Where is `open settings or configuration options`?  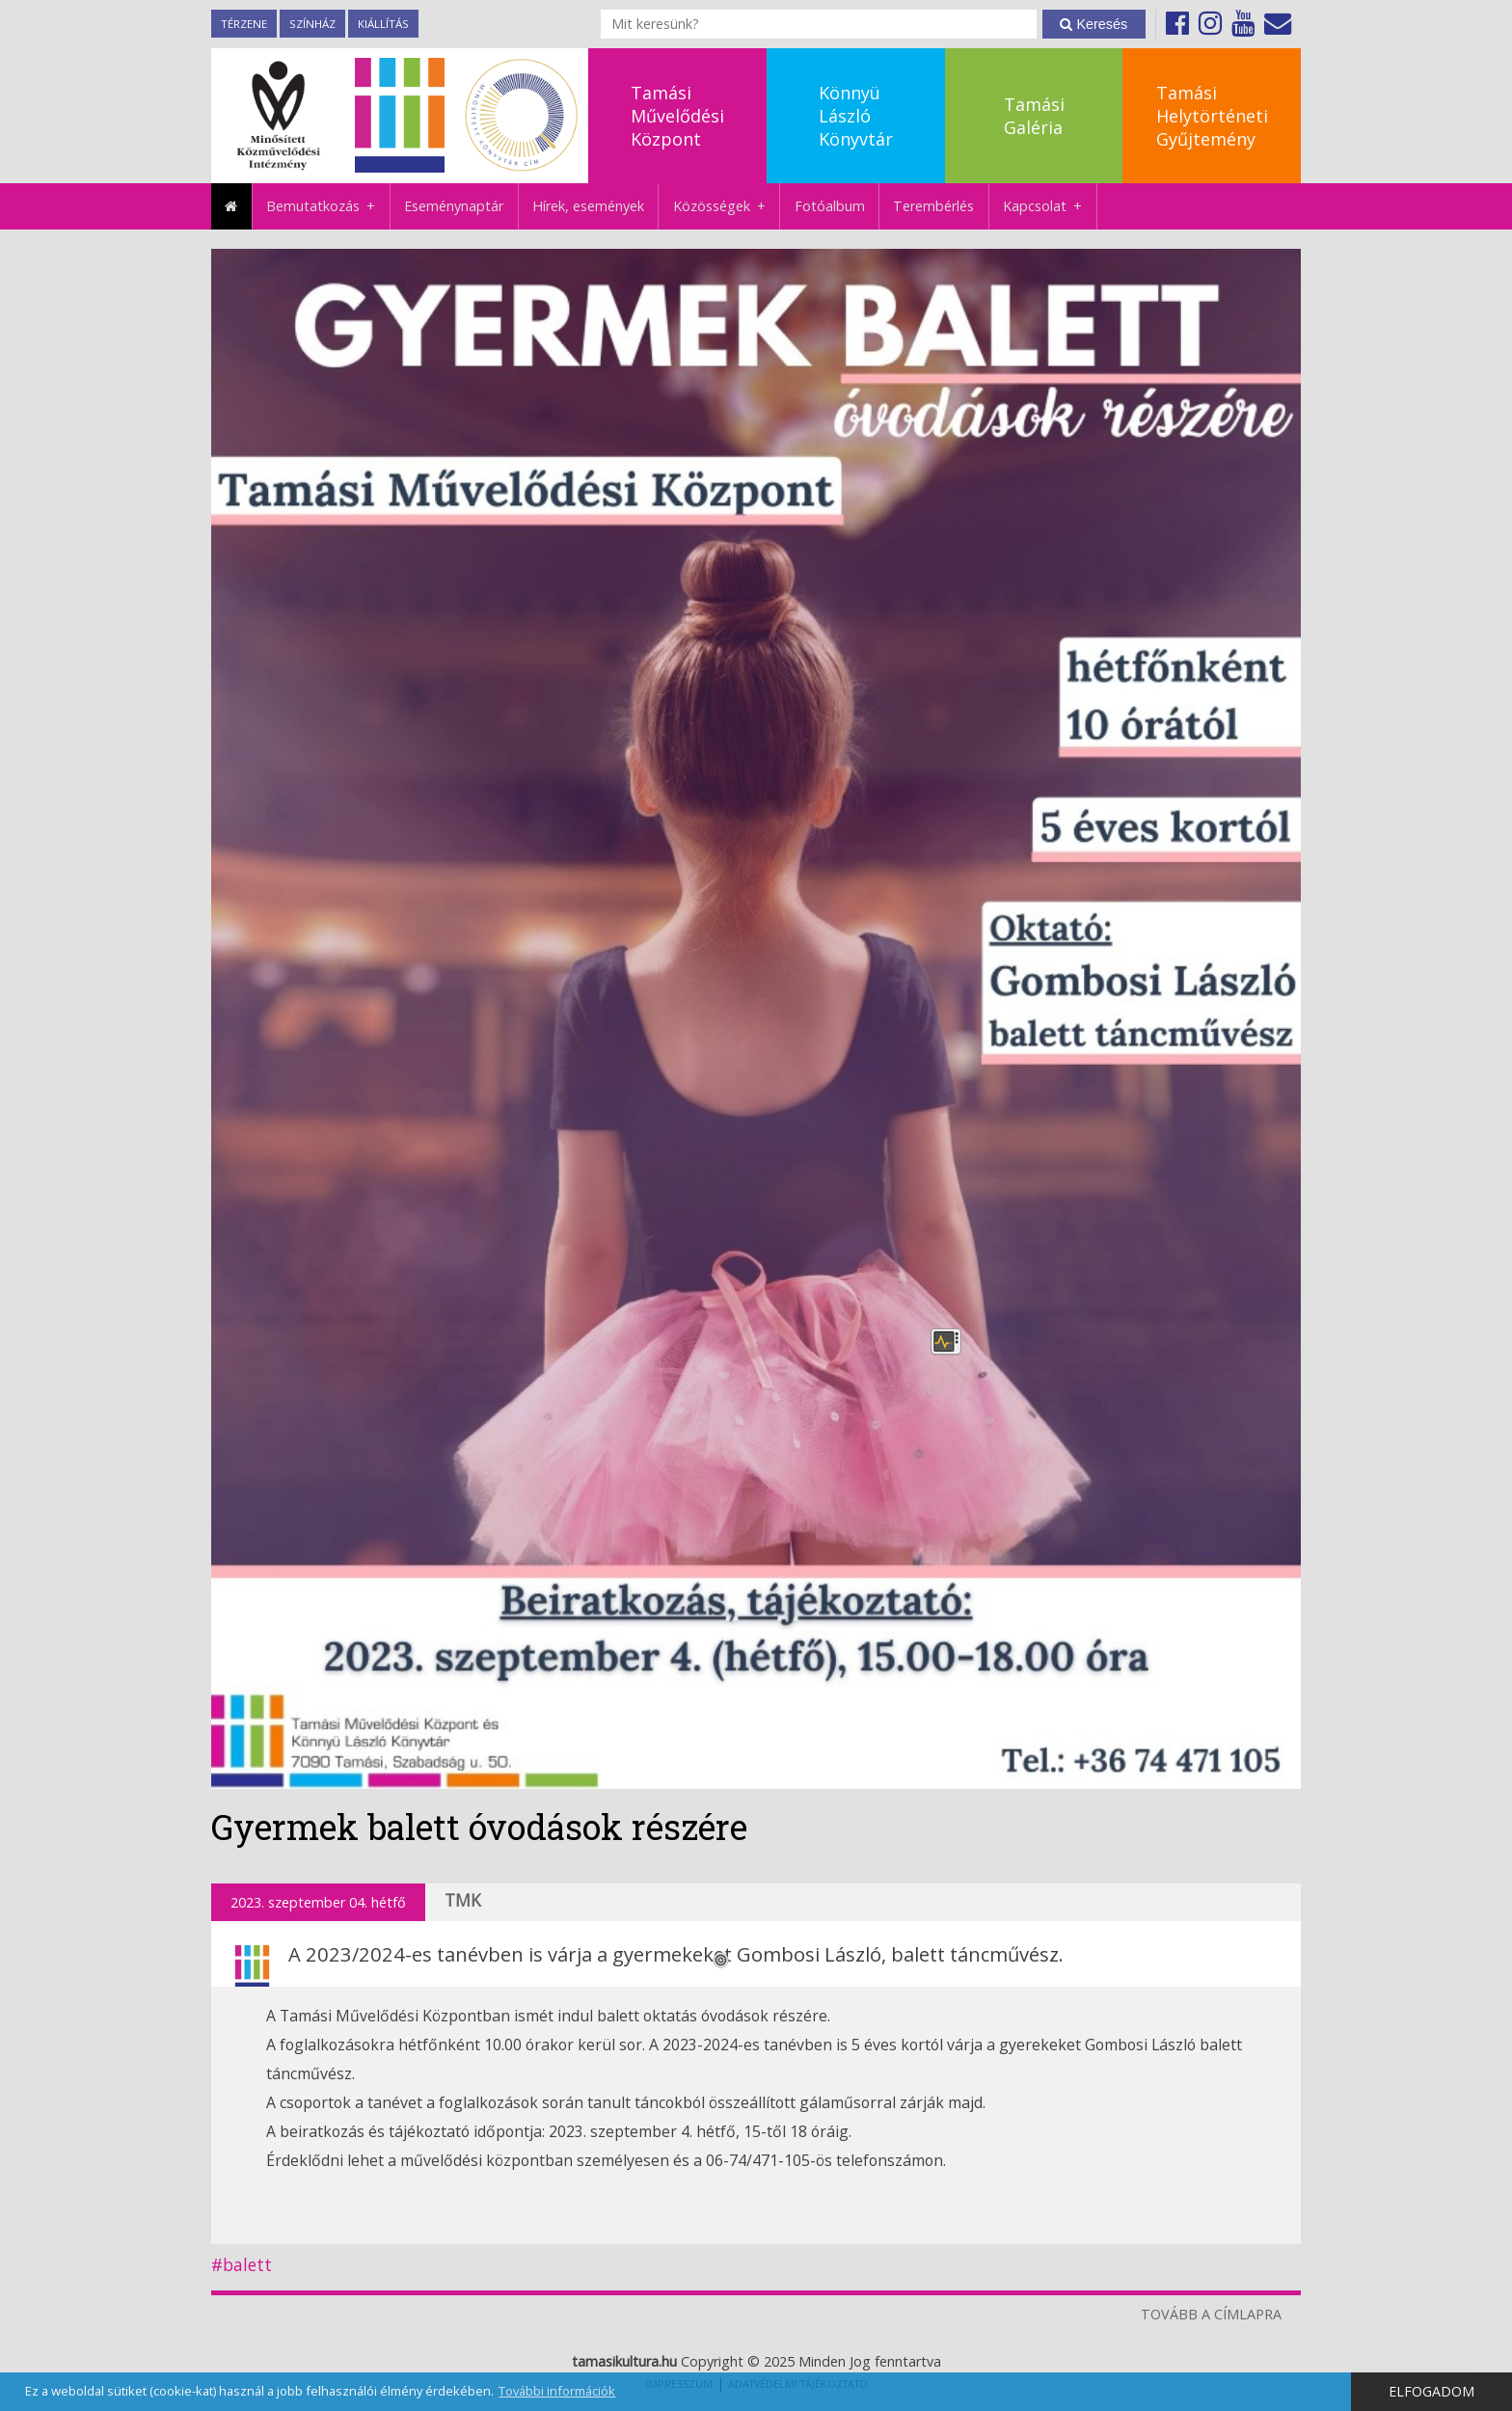
open settings or configuration options is located at coordinates (720, 1960).